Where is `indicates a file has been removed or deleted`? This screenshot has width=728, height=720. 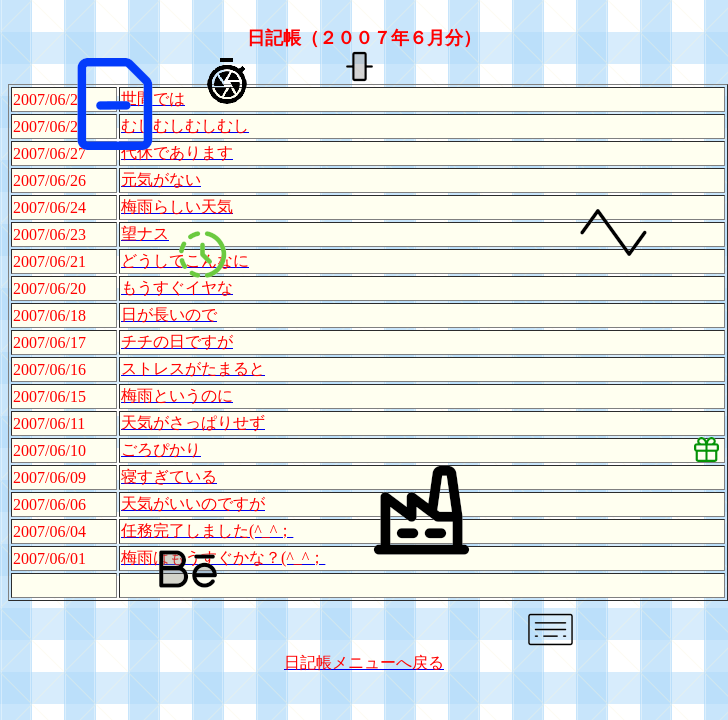
indicates a file has been removed or deleted is located at coordinates (112, 104).